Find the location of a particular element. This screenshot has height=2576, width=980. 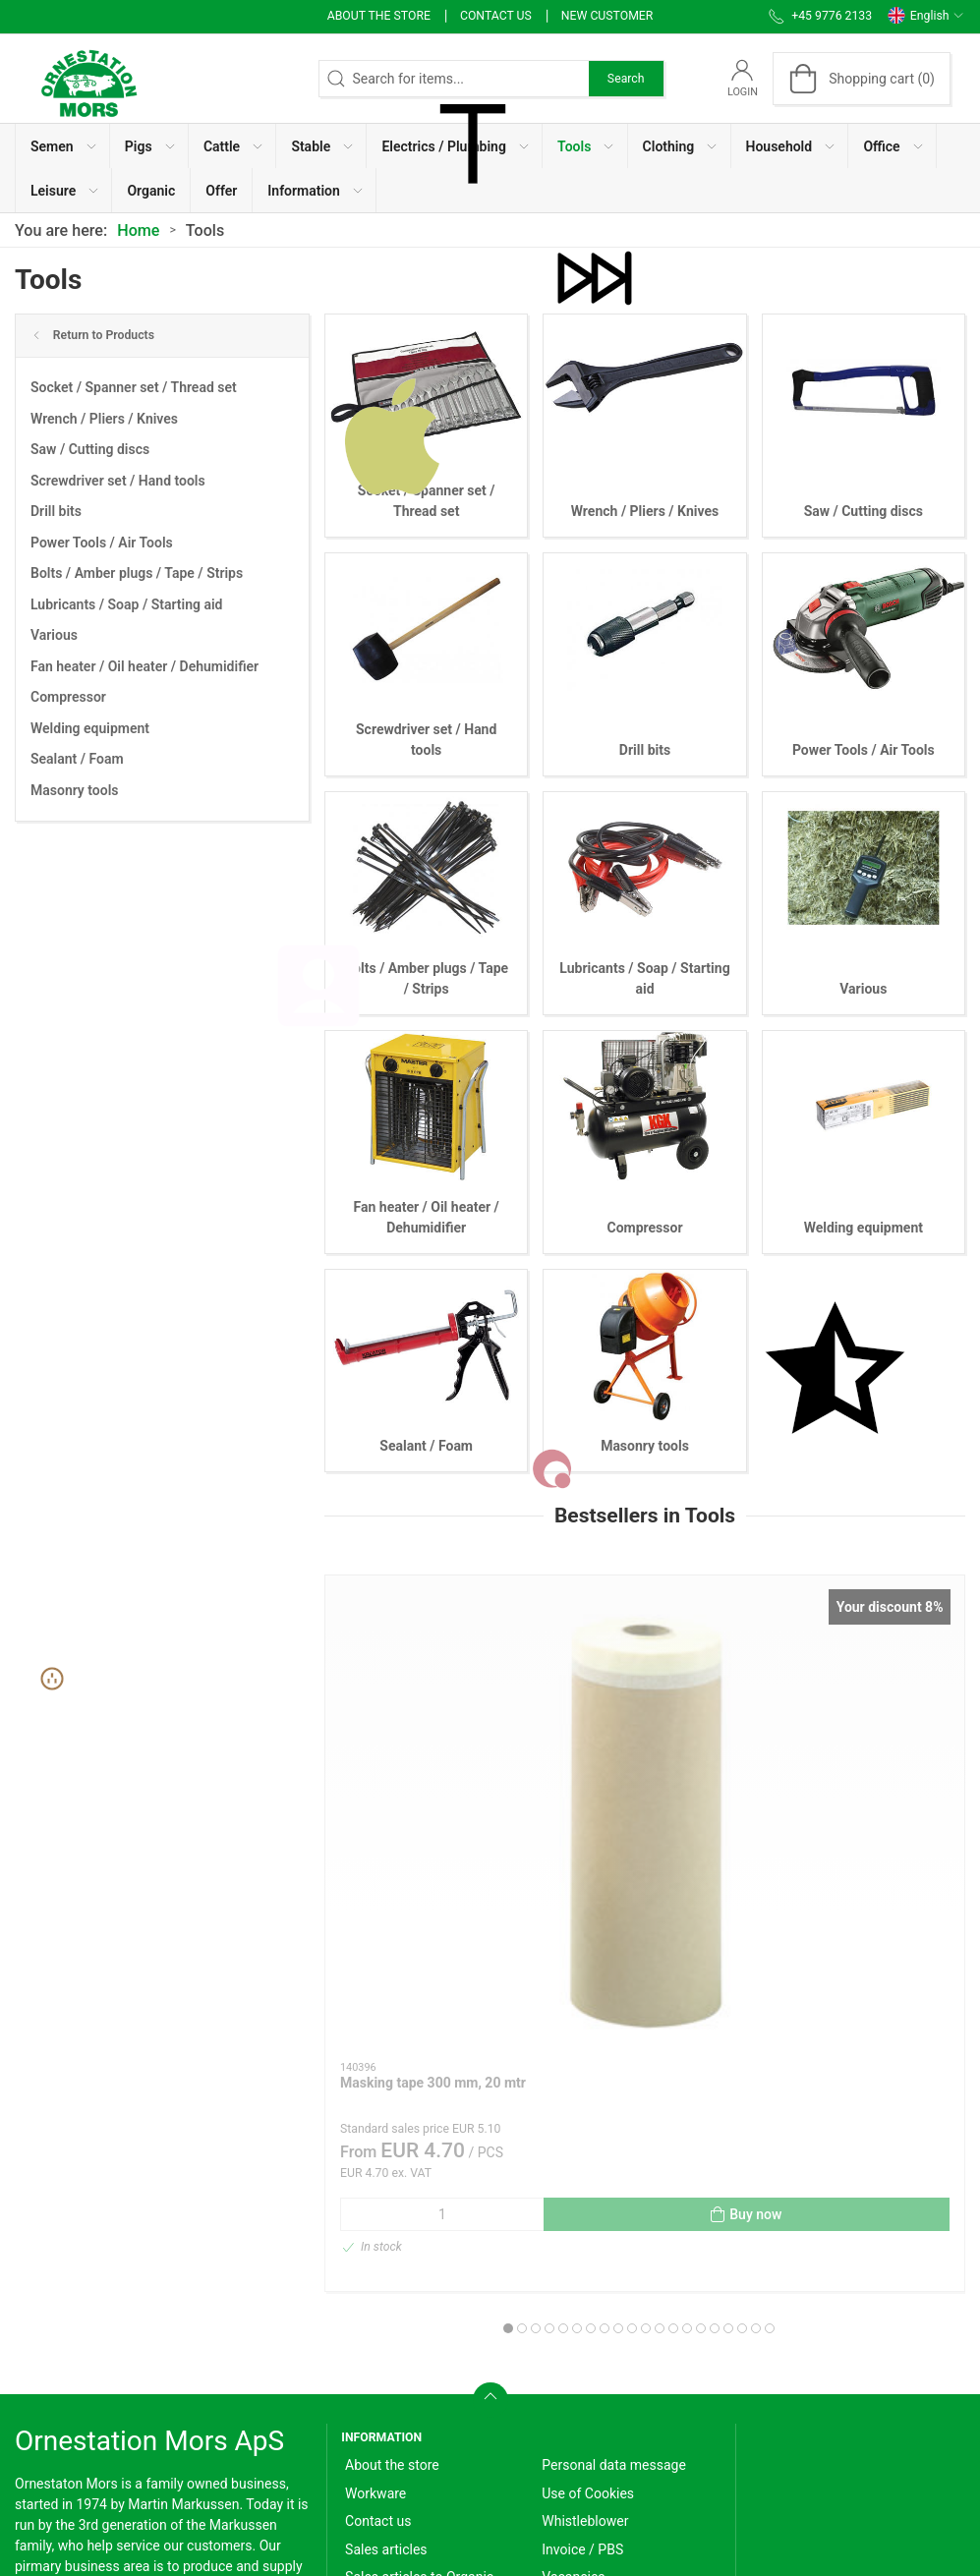

insert or edit text is located at coordinates (473, 142).